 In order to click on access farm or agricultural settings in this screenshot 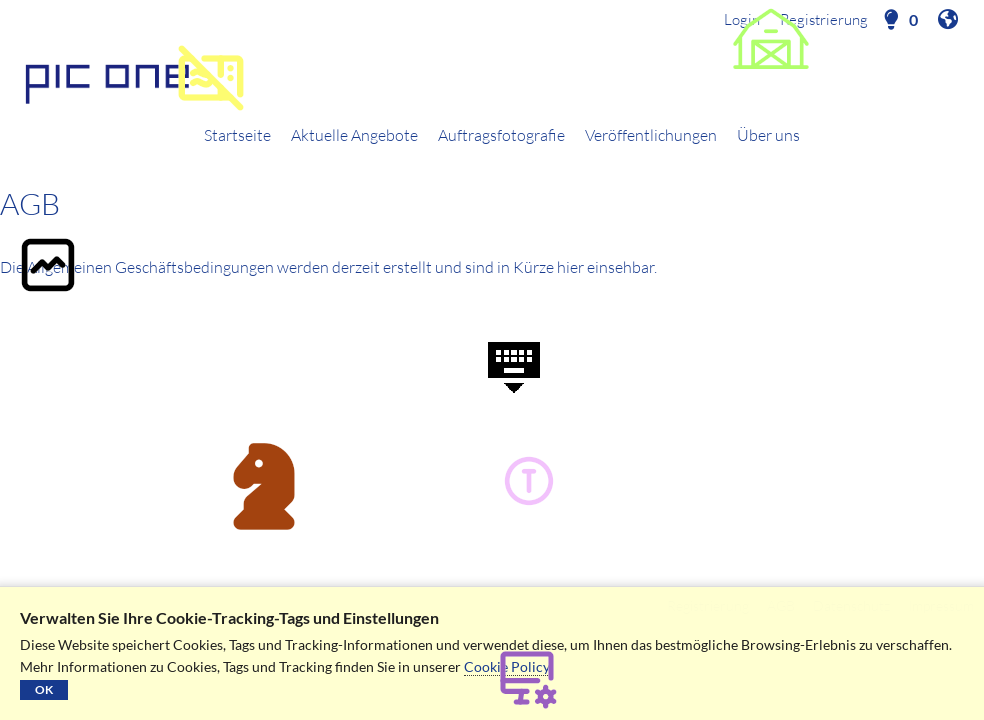, I will do `click(771, 44)`.